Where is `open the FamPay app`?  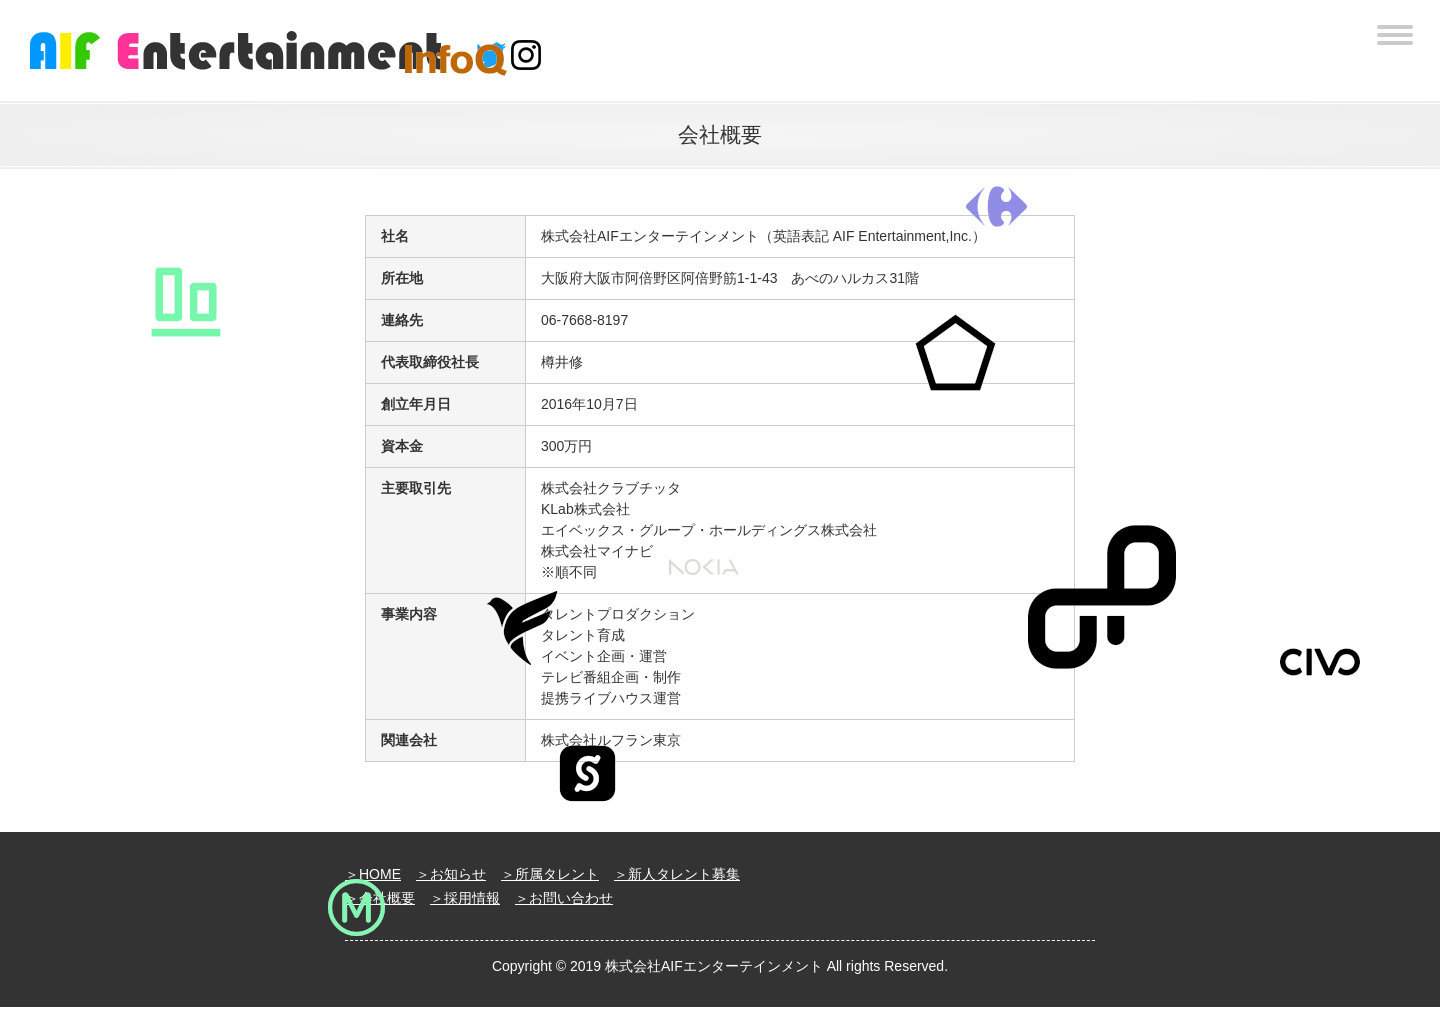 open the FamPay app is located at coordinates (522, 628).